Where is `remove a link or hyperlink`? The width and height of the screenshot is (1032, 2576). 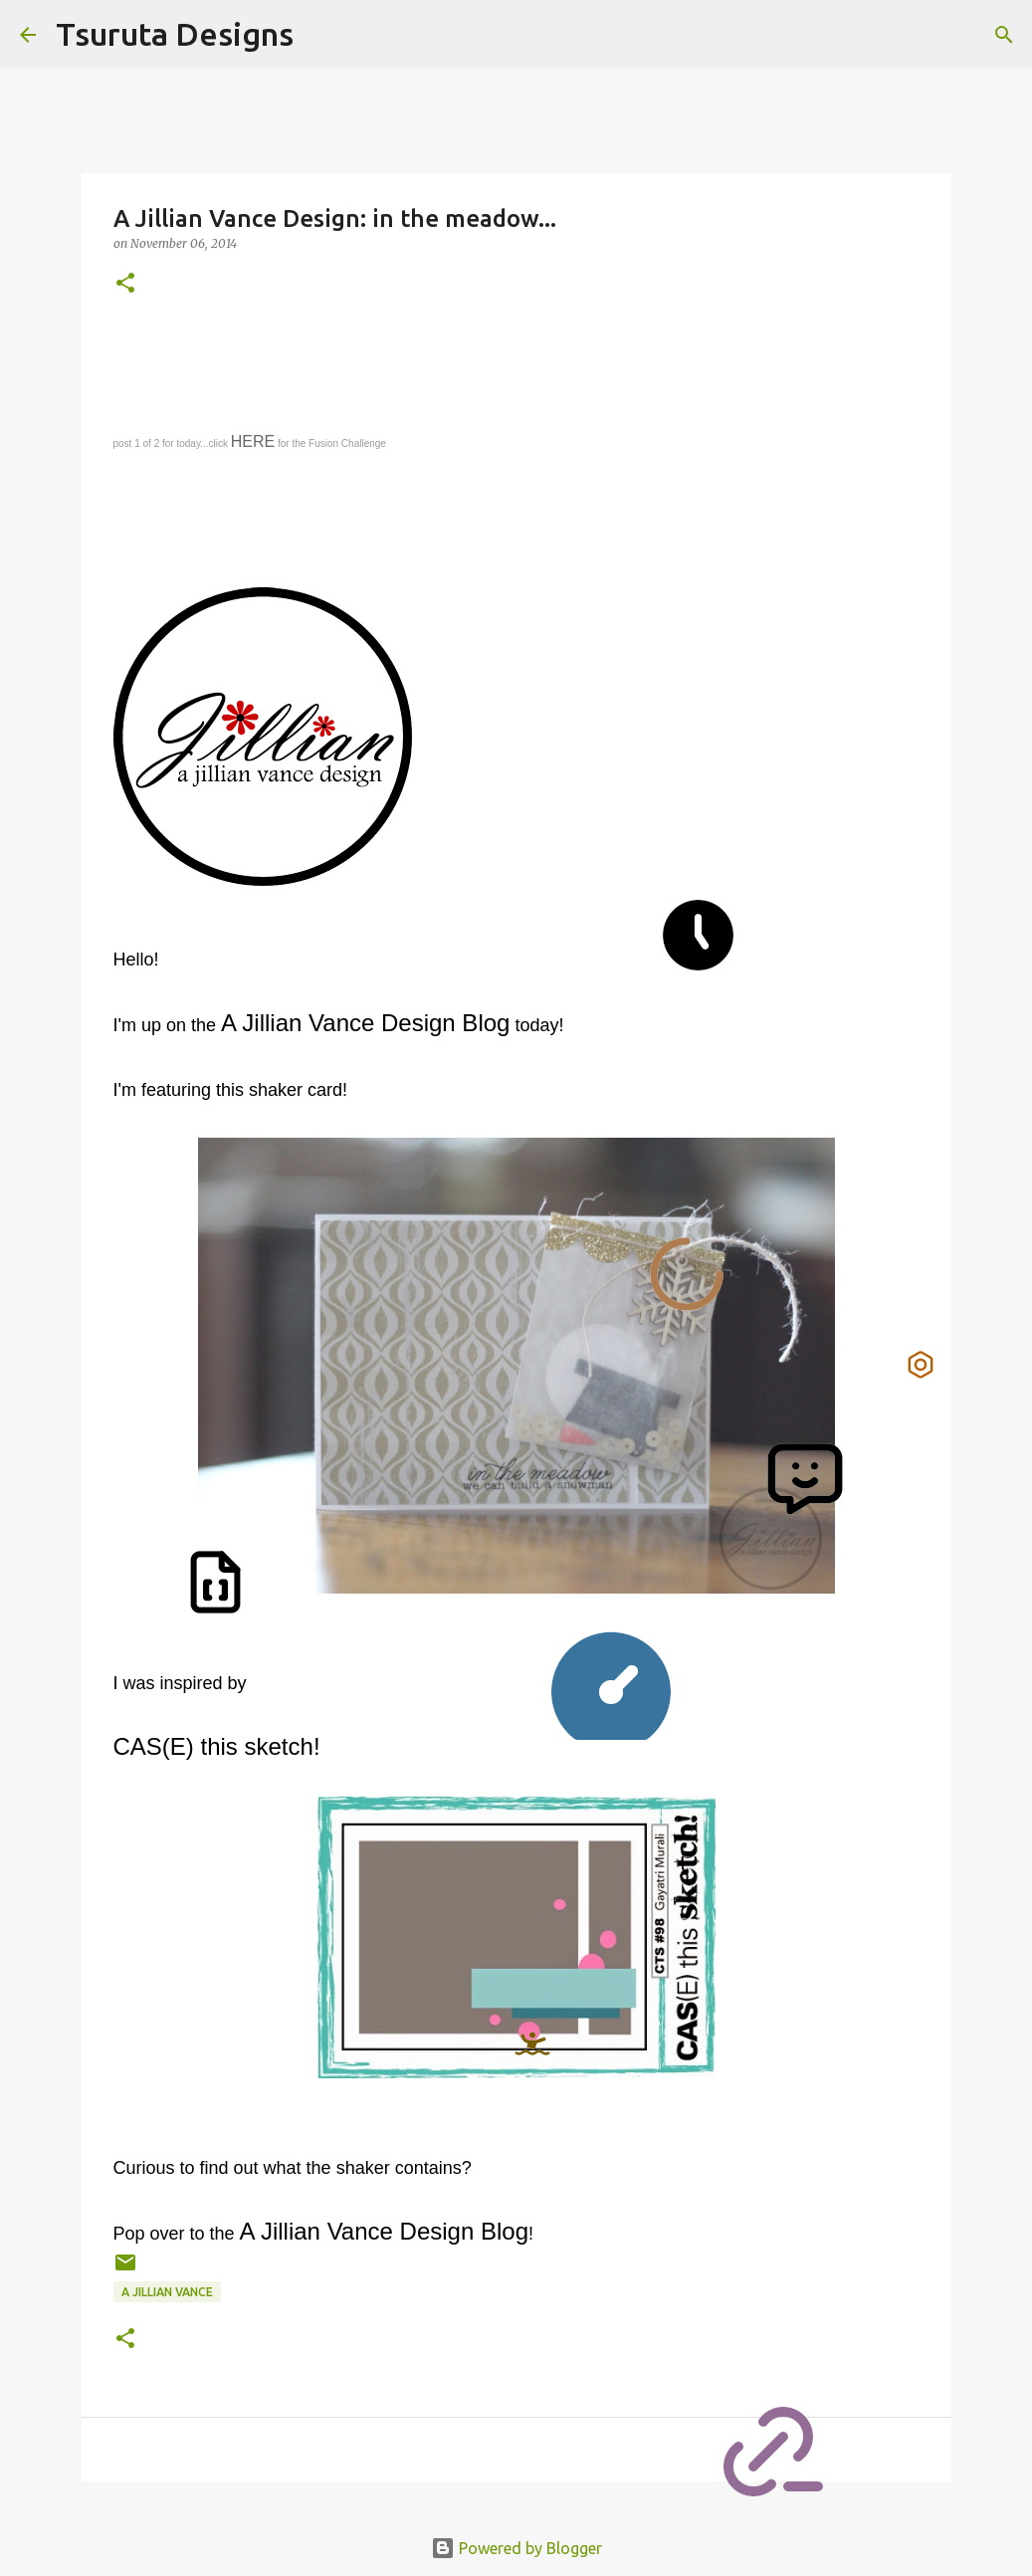
remove a link or hyperlink is located at coordinates (768, 2452).